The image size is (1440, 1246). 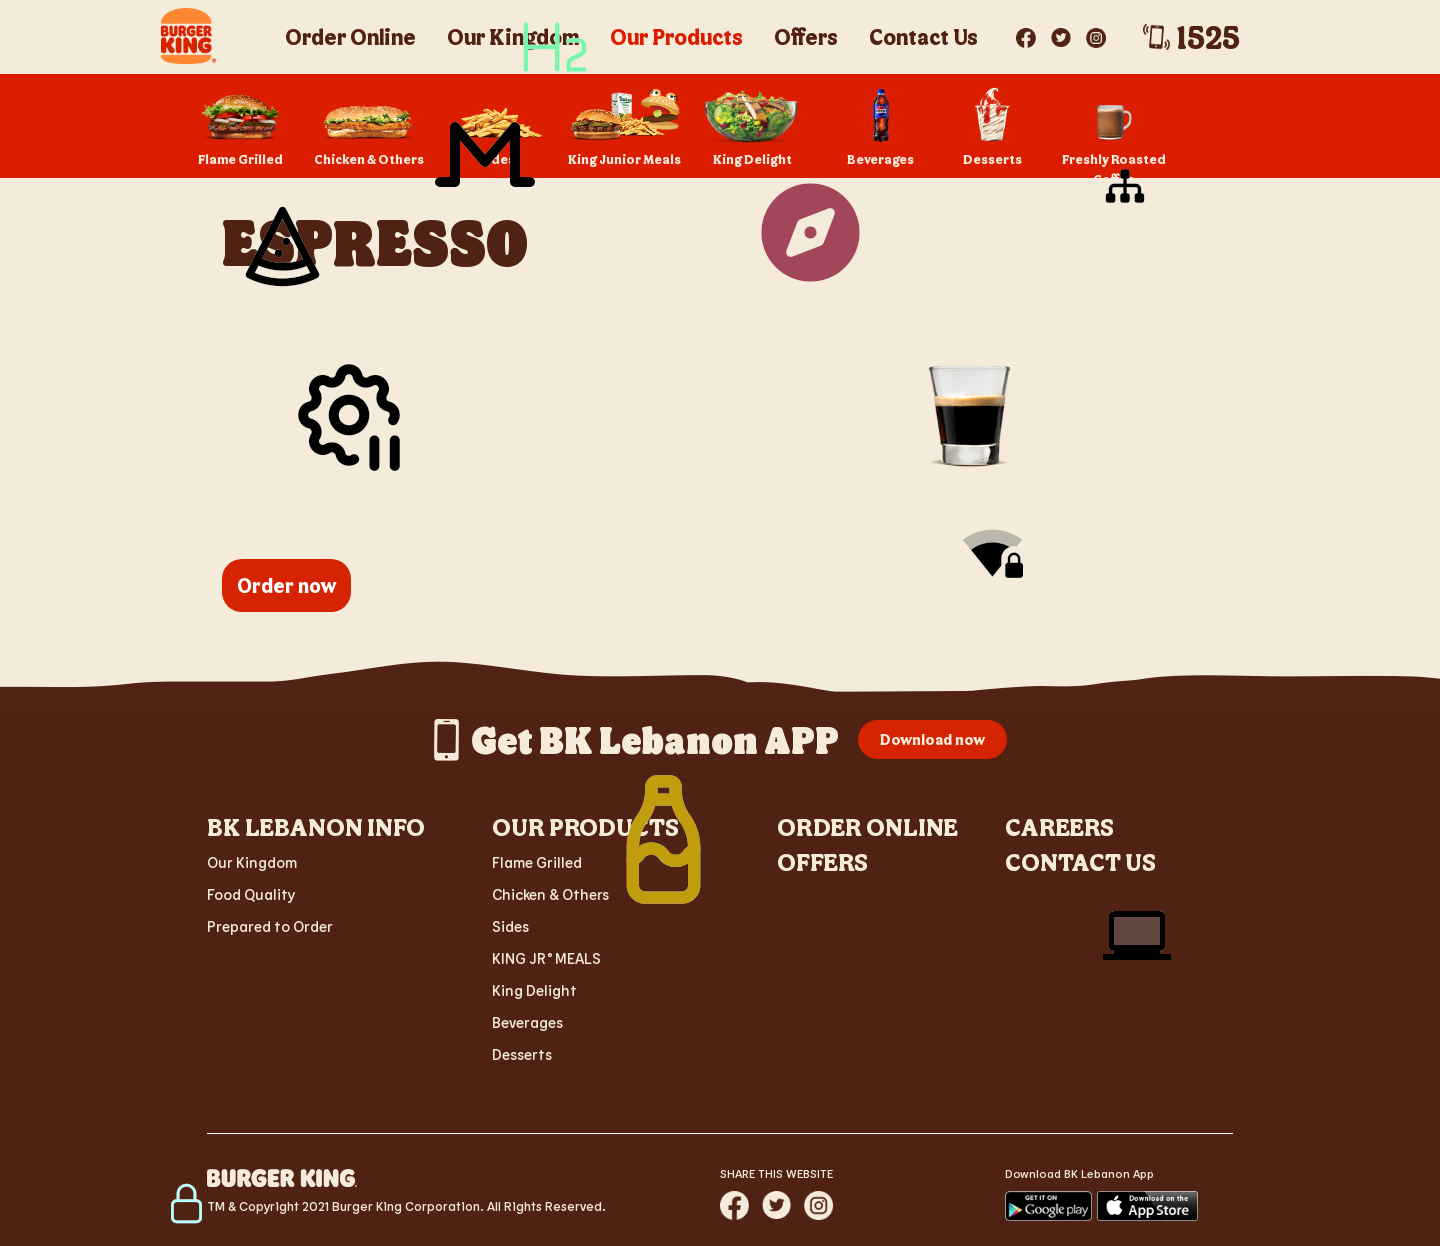 I want to click on format text as heading level 2, so click(x=555, y=47).